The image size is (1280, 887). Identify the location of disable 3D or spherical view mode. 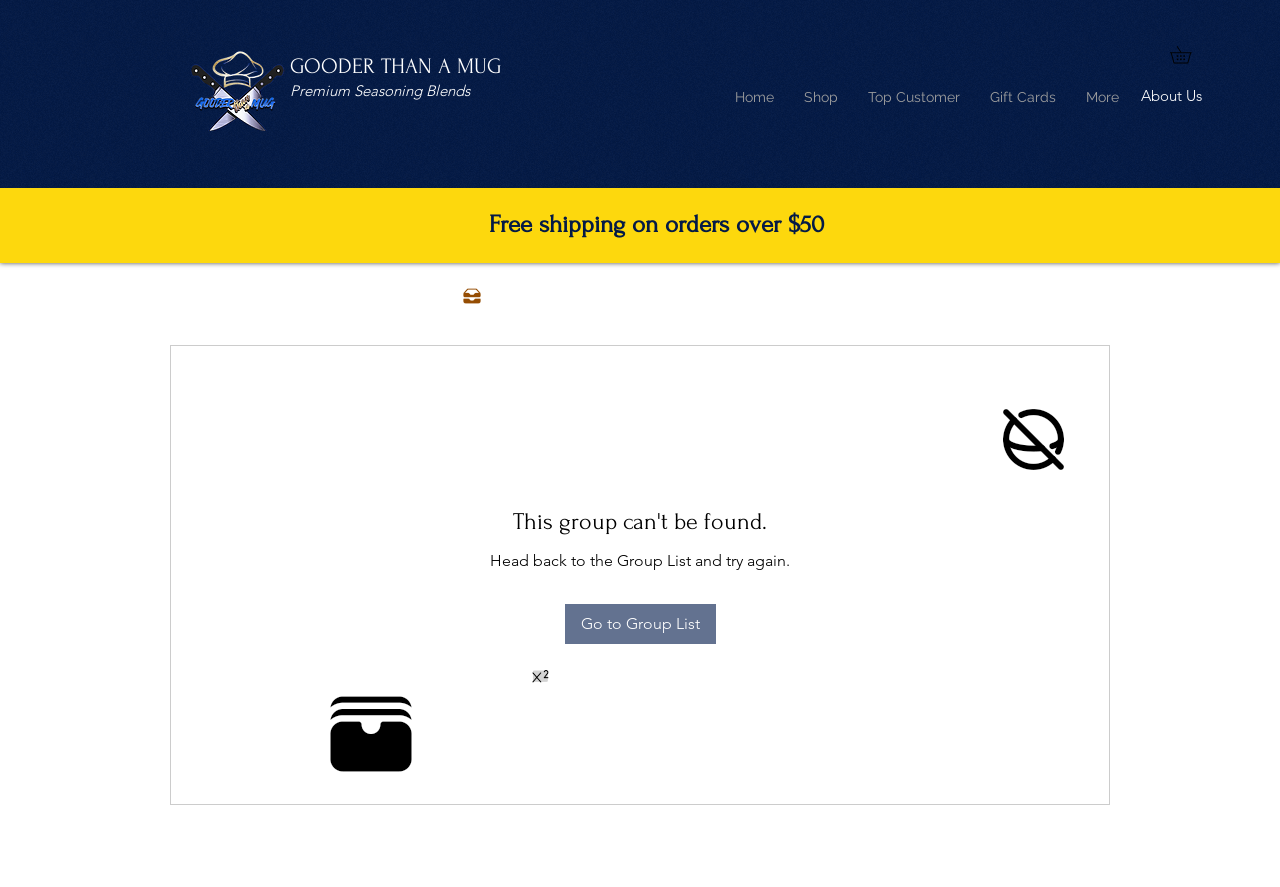
(1033, 439).